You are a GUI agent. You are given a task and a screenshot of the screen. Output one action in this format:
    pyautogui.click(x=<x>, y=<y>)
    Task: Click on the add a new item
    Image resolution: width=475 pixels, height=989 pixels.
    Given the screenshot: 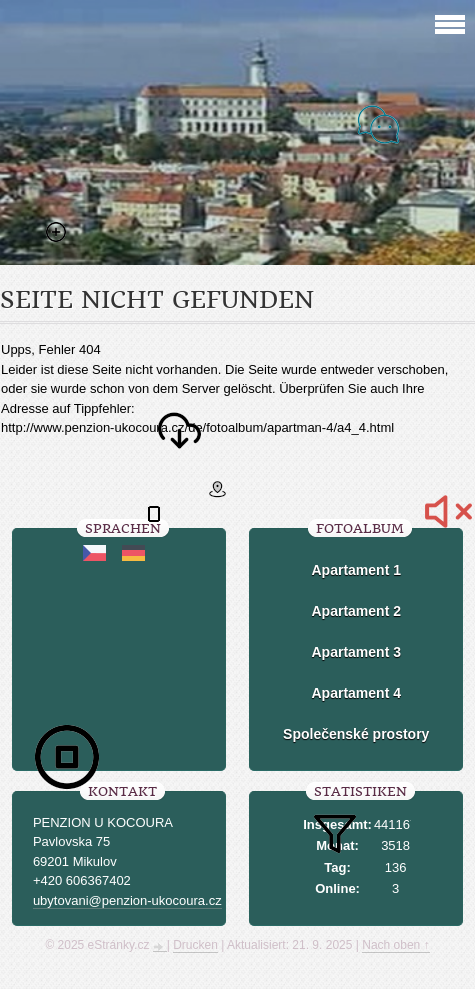 What is the action you would take?
    pyautogui.click(x=56, y=232)
    